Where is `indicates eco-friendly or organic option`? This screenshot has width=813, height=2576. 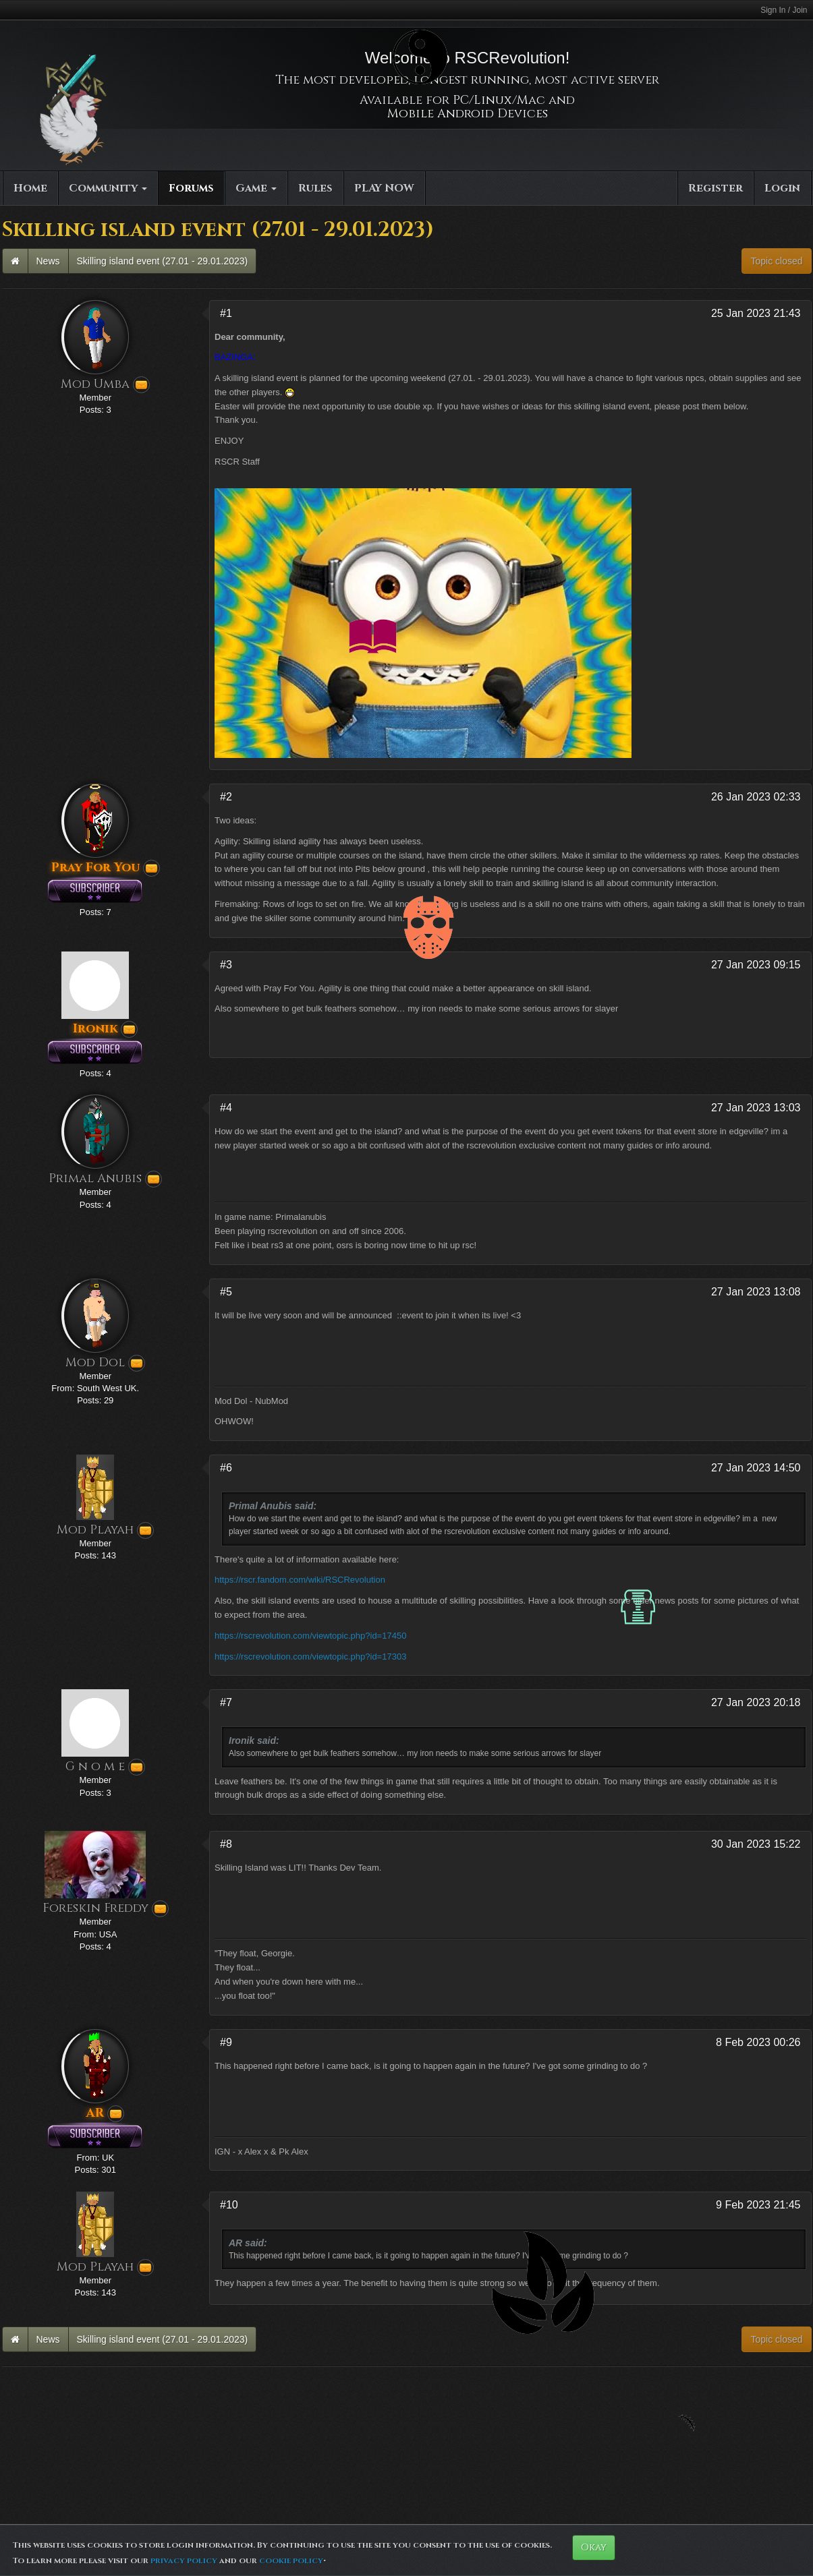
indicates eco-friendly or organic option is located at coordinates (544, 2283).